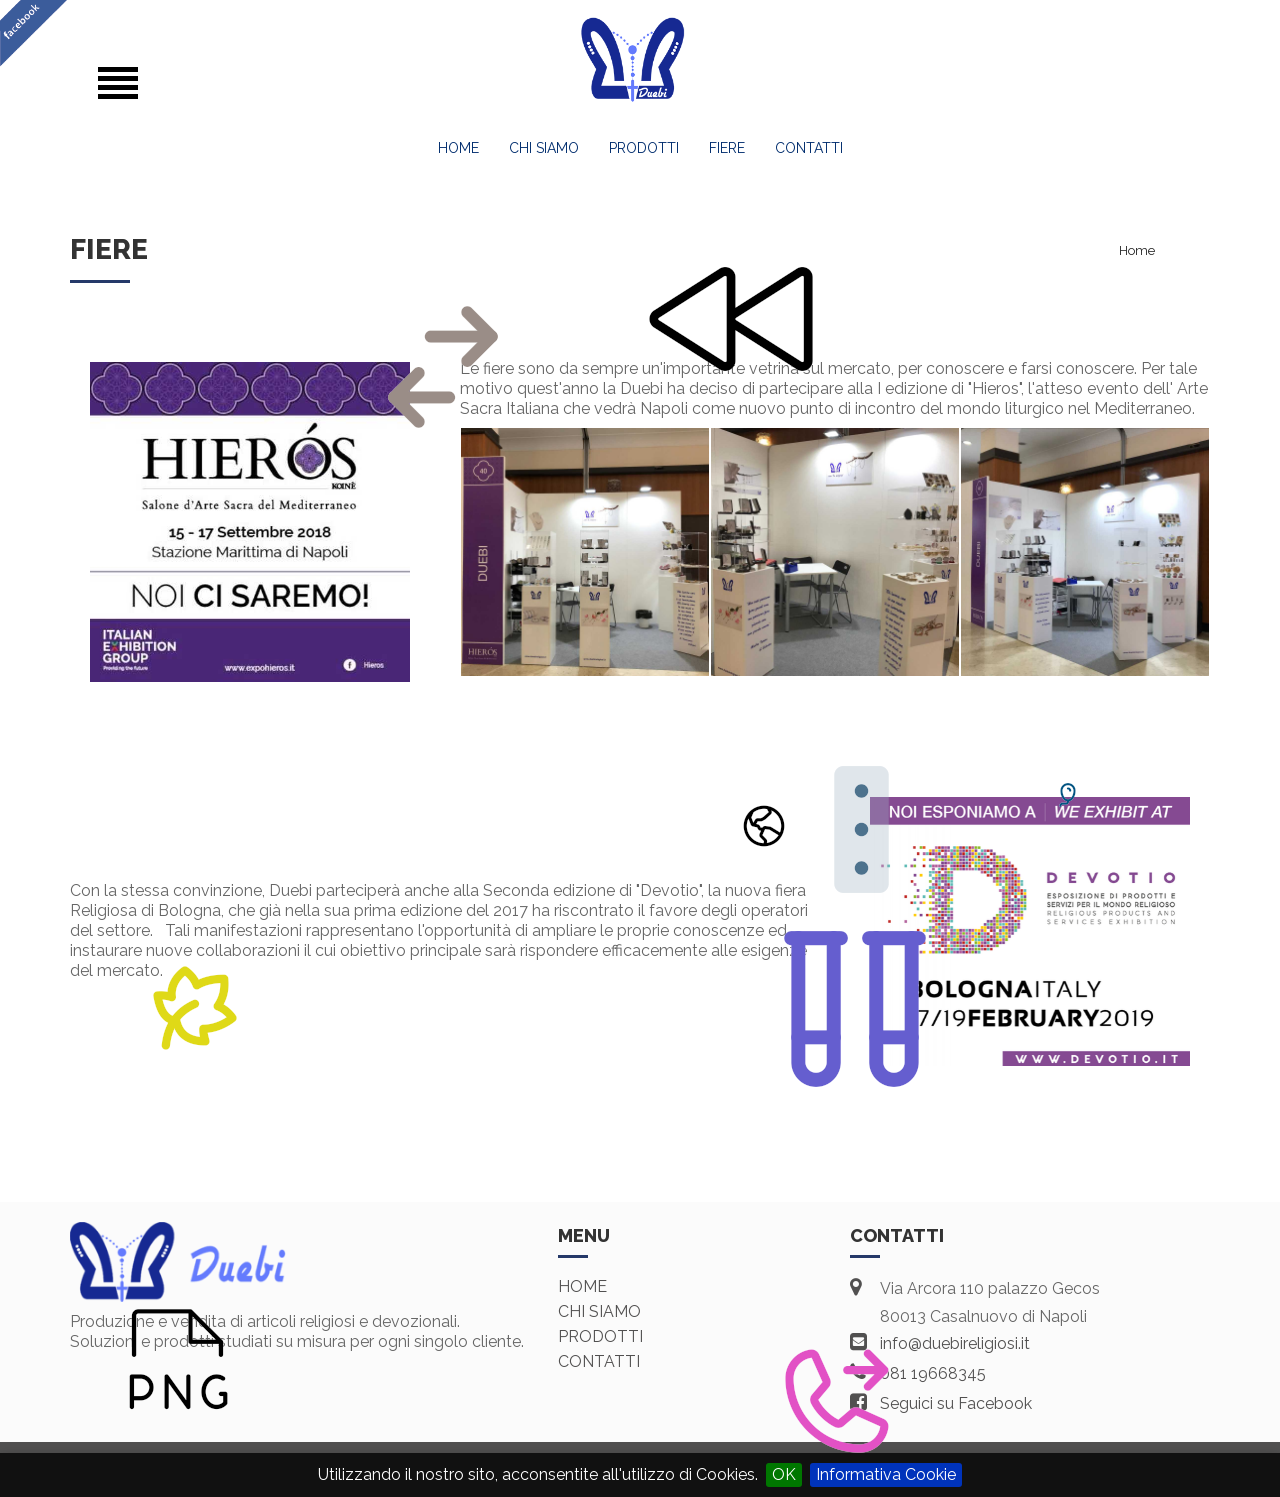 The width and height of the screenshot is (1280, 1497). I want to click on rewind or skip backward in media playback, so click(737, 319).